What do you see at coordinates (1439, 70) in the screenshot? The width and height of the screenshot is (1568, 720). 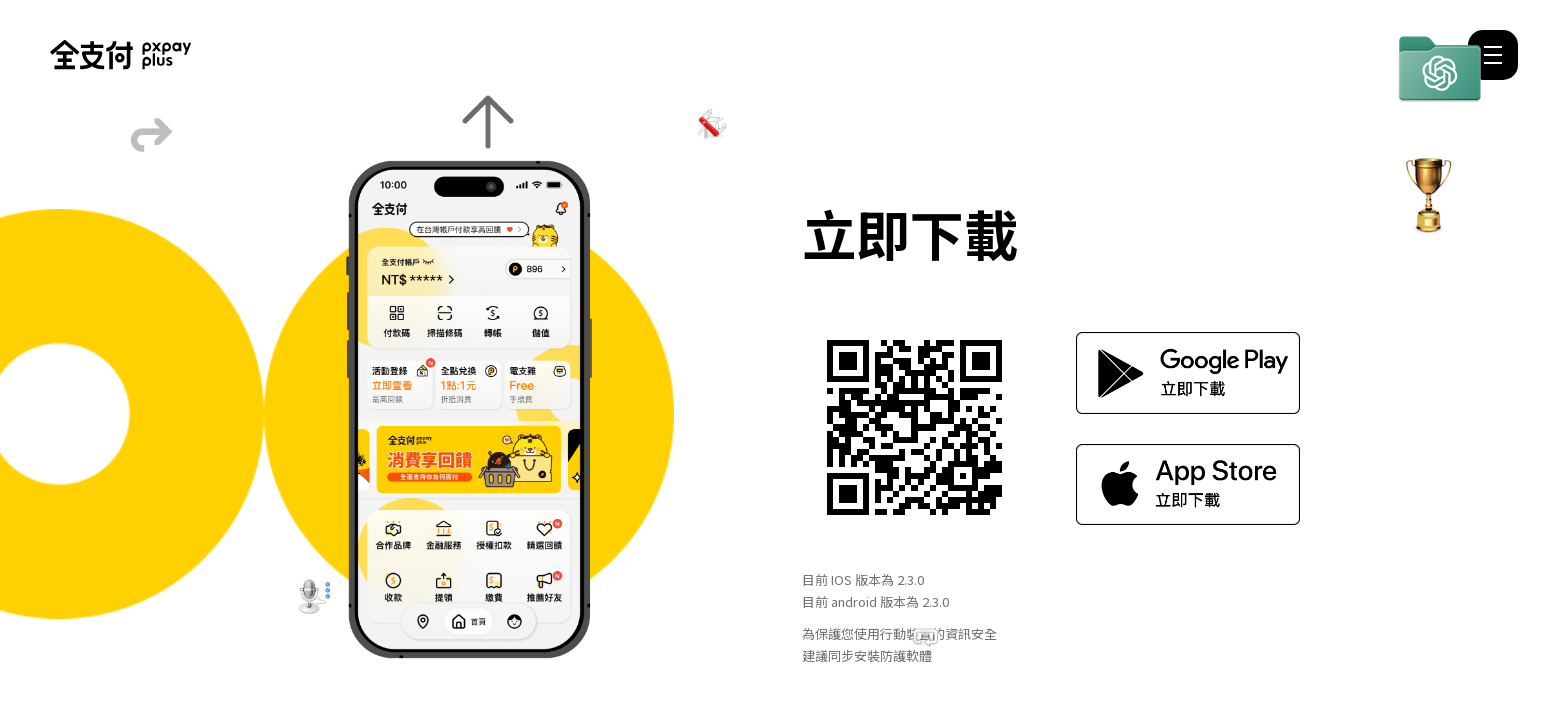 I see `open folder containing ChatGPT-related files` at bounding box center [1439, 70].